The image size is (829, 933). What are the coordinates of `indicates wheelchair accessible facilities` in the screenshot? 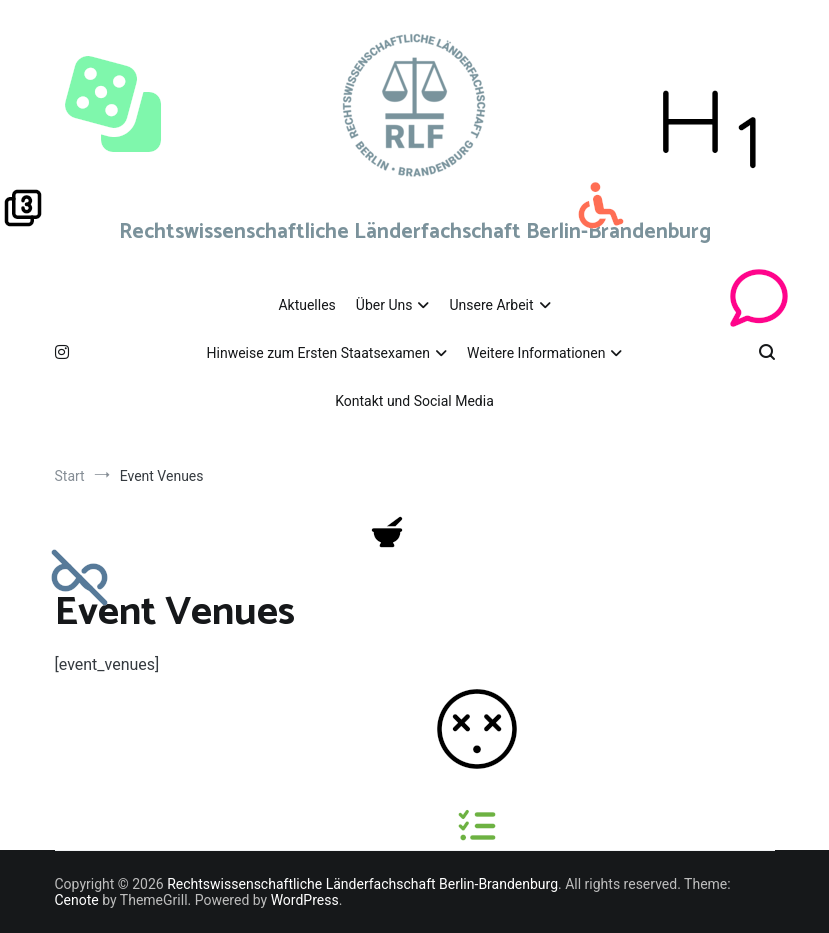 It's located at (601, 206).